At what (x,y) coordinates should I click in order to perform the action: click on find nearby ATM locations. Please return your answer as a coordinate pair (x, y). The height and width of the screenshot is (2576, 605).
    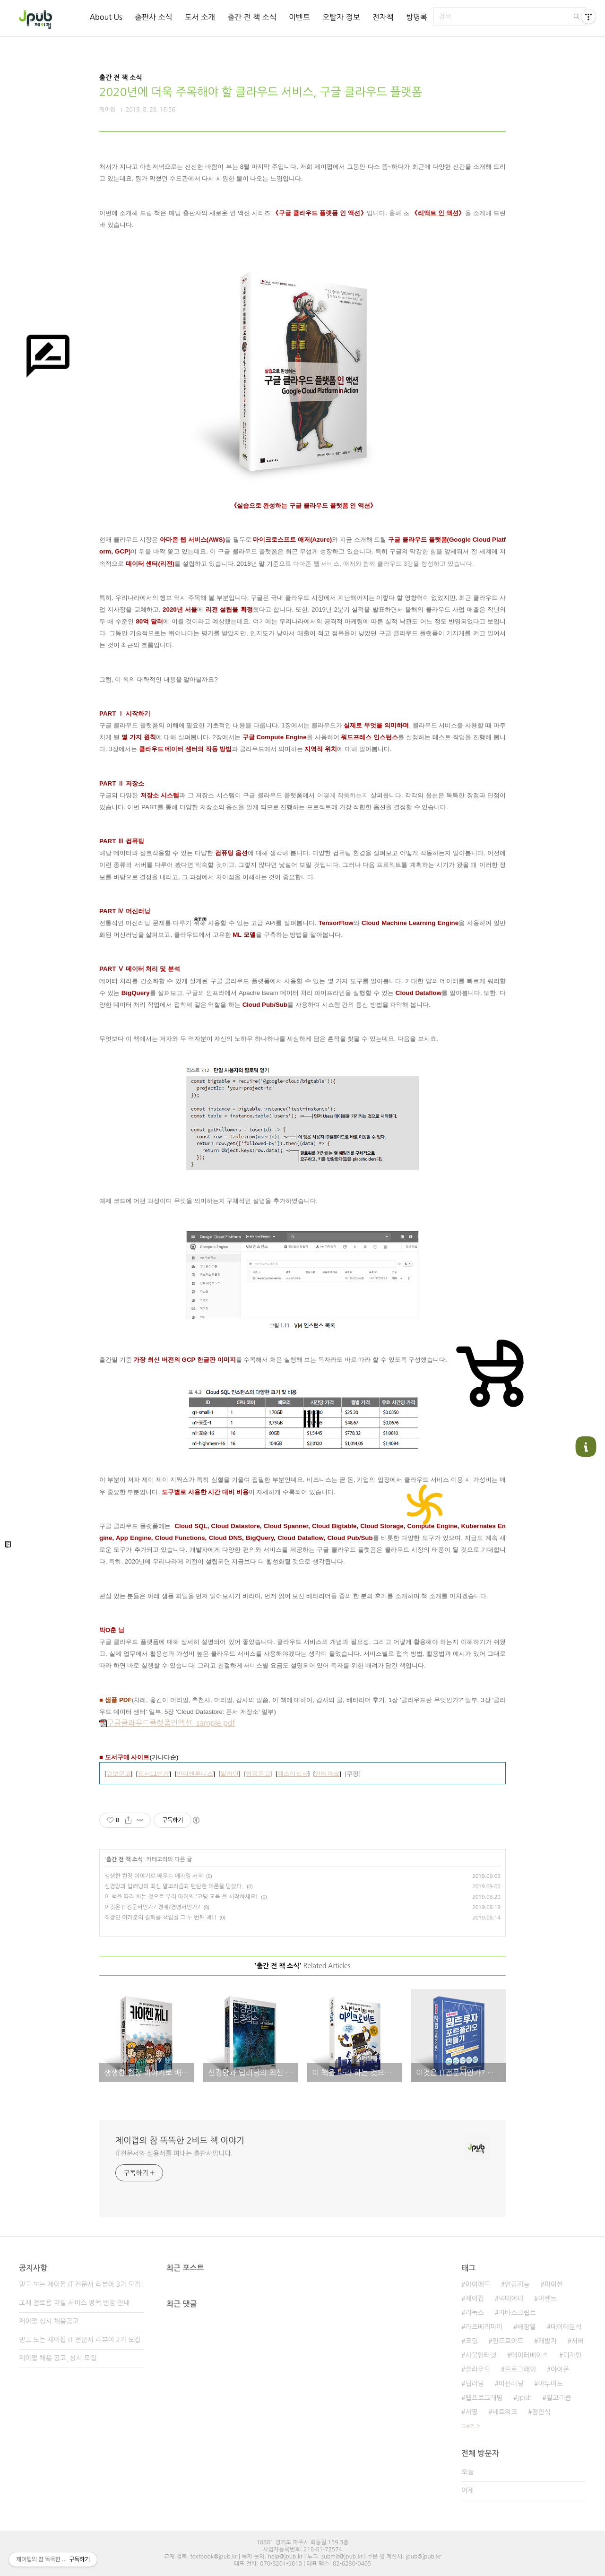
    Looking at the image, I should click on (200, 919).